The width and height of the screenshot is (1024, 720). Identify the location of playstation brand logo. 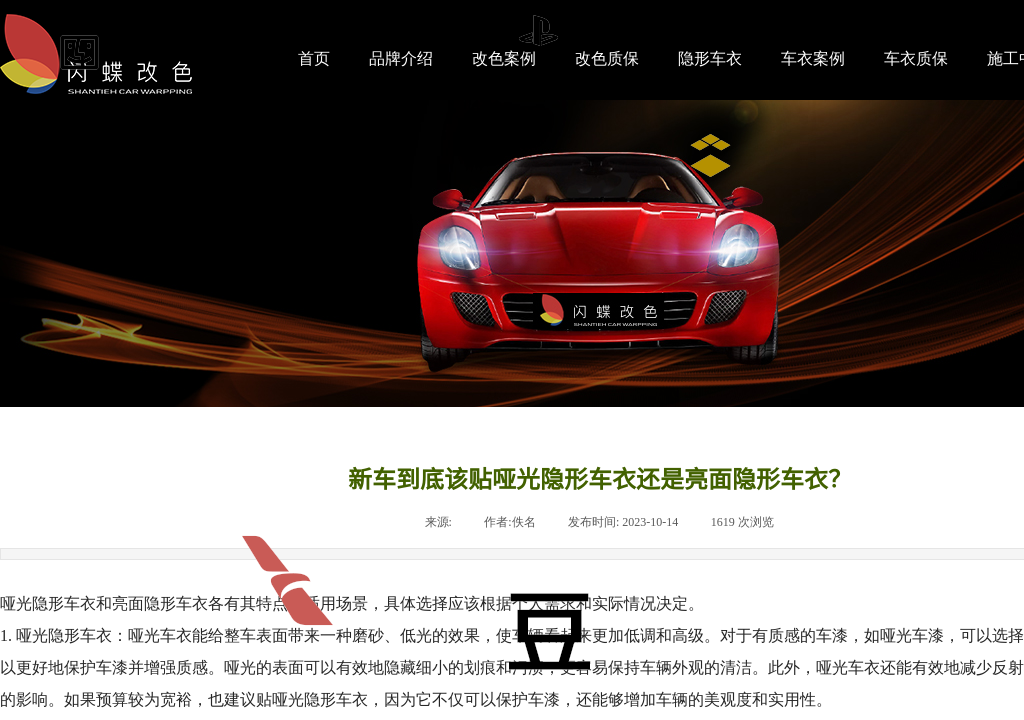
(538, 30).